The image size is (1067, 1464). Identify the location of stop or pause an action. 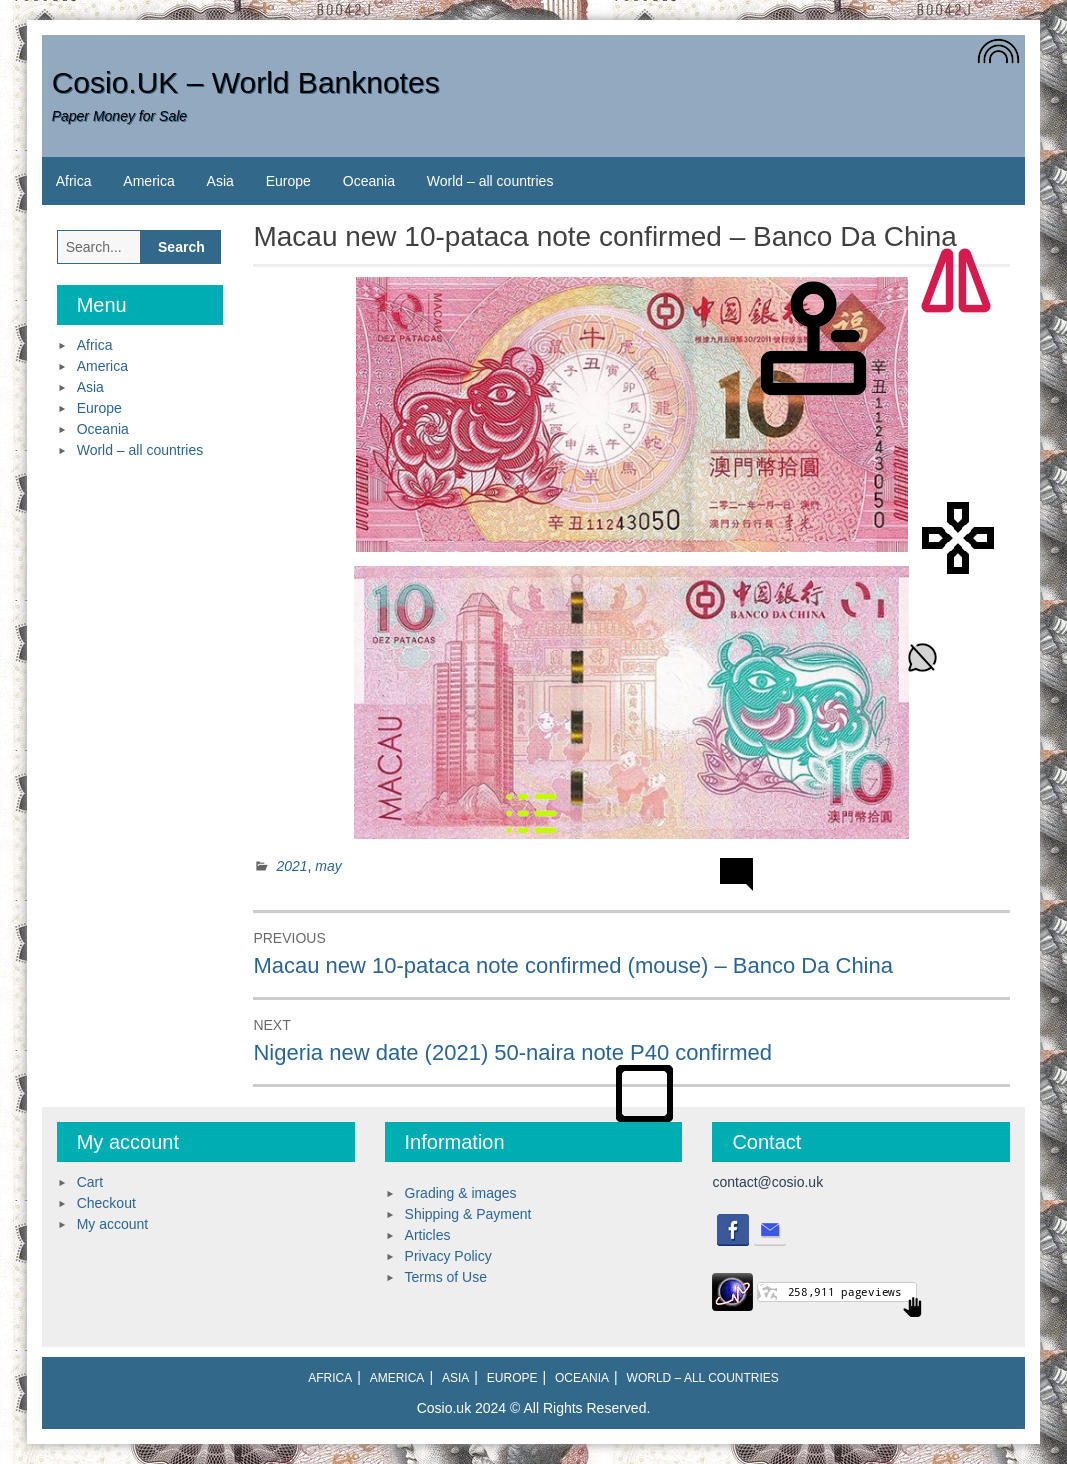
(912, 1307).